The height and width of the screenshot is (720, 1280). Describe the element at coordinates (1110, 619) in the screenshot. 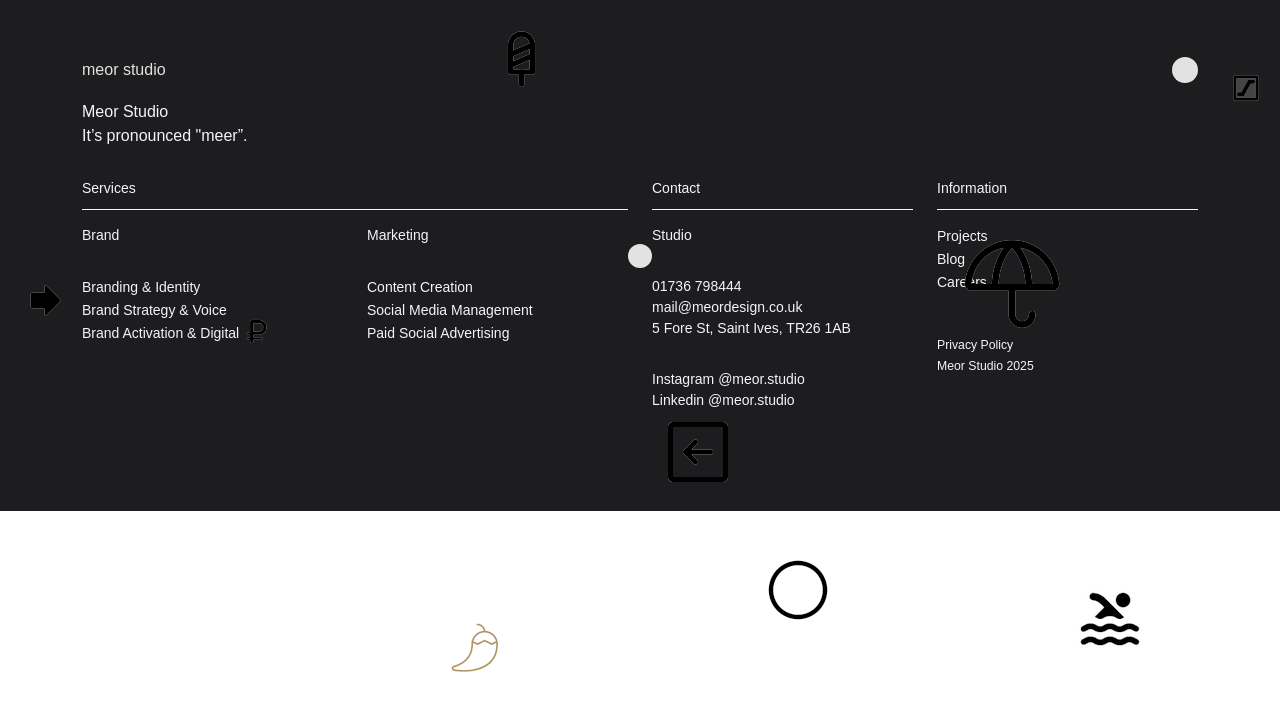

I see `view pool or swimming amenities` at that location.